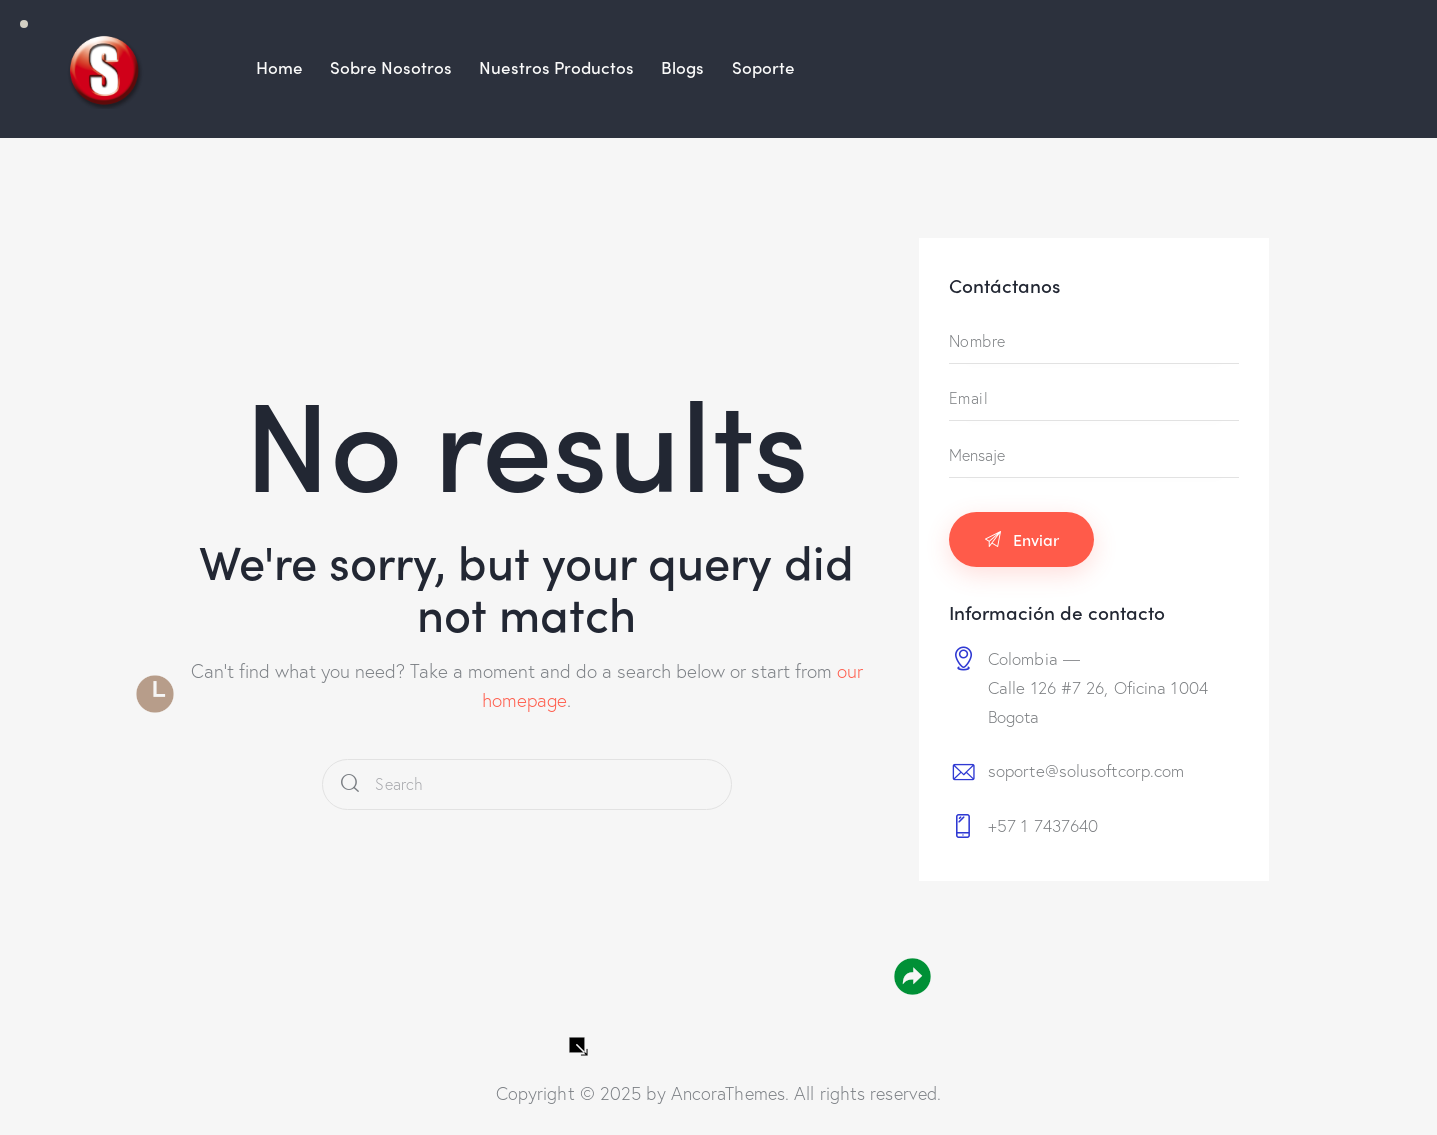  Describe the element at coordinates (155, 694) in the screenshot. I see `view time or clock settings` at that location.